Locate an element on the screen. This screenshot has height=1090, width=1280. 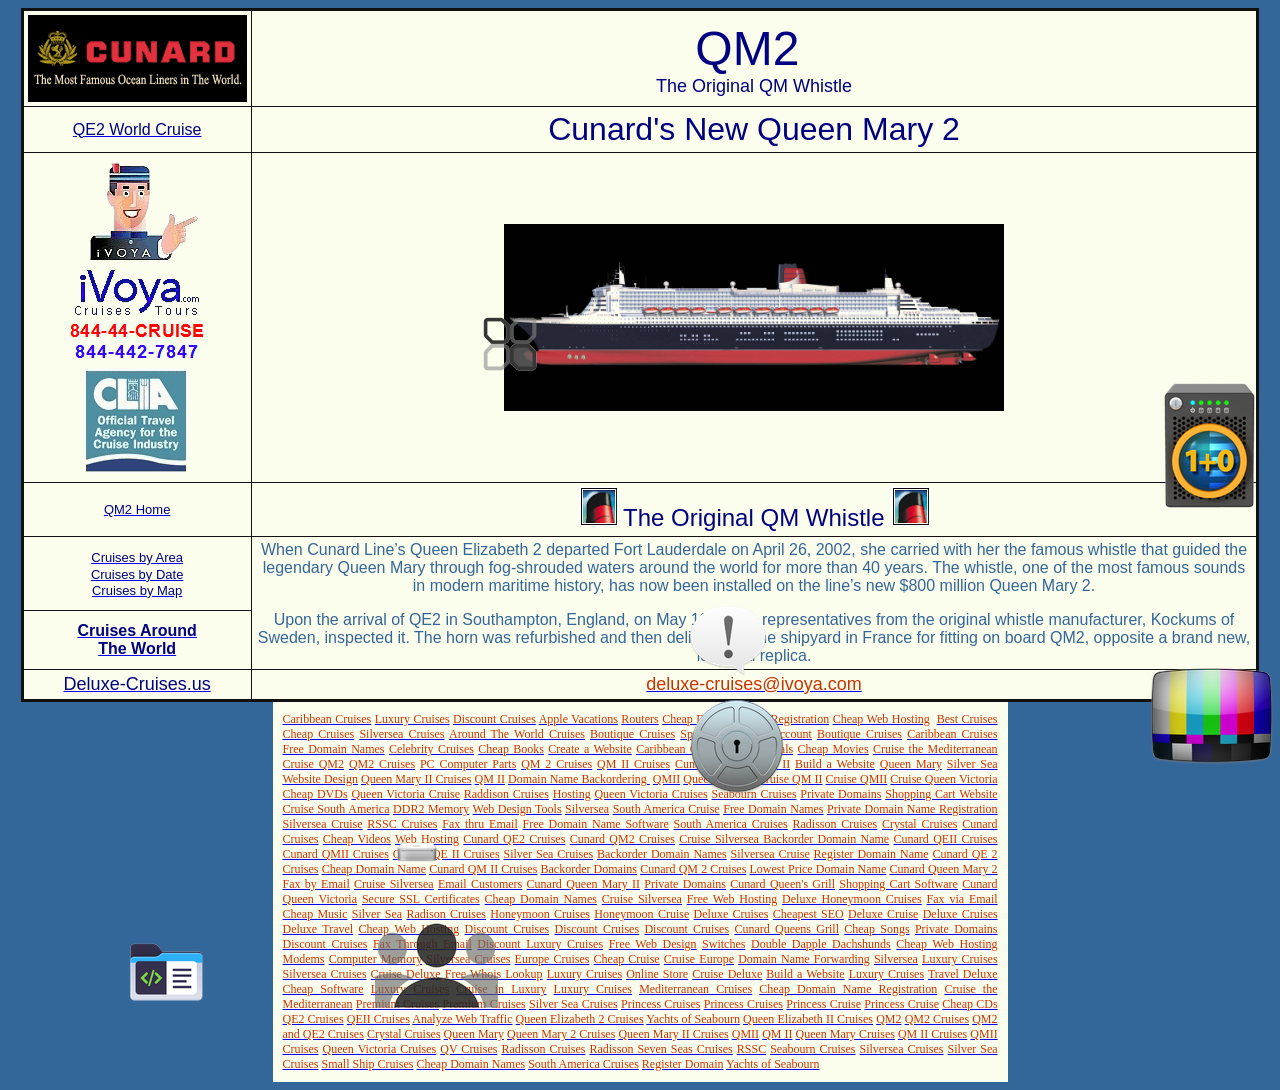
access RAID 10 storage configuration settings is located at coordinates (1209, 445).